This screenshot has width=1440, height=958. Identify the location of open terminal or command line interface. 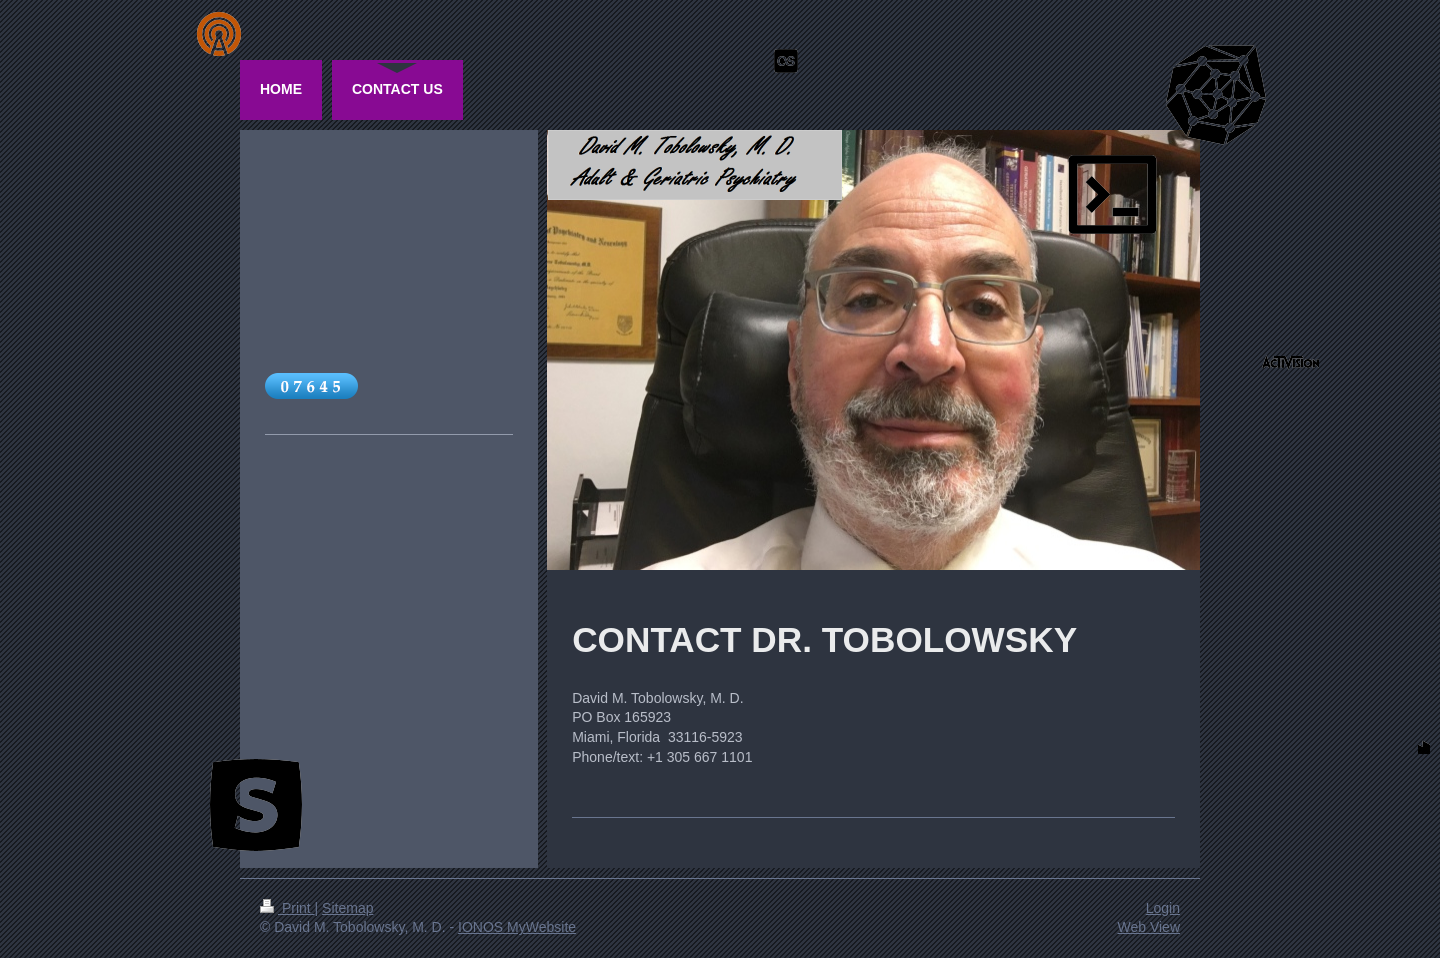
(1112, 194).